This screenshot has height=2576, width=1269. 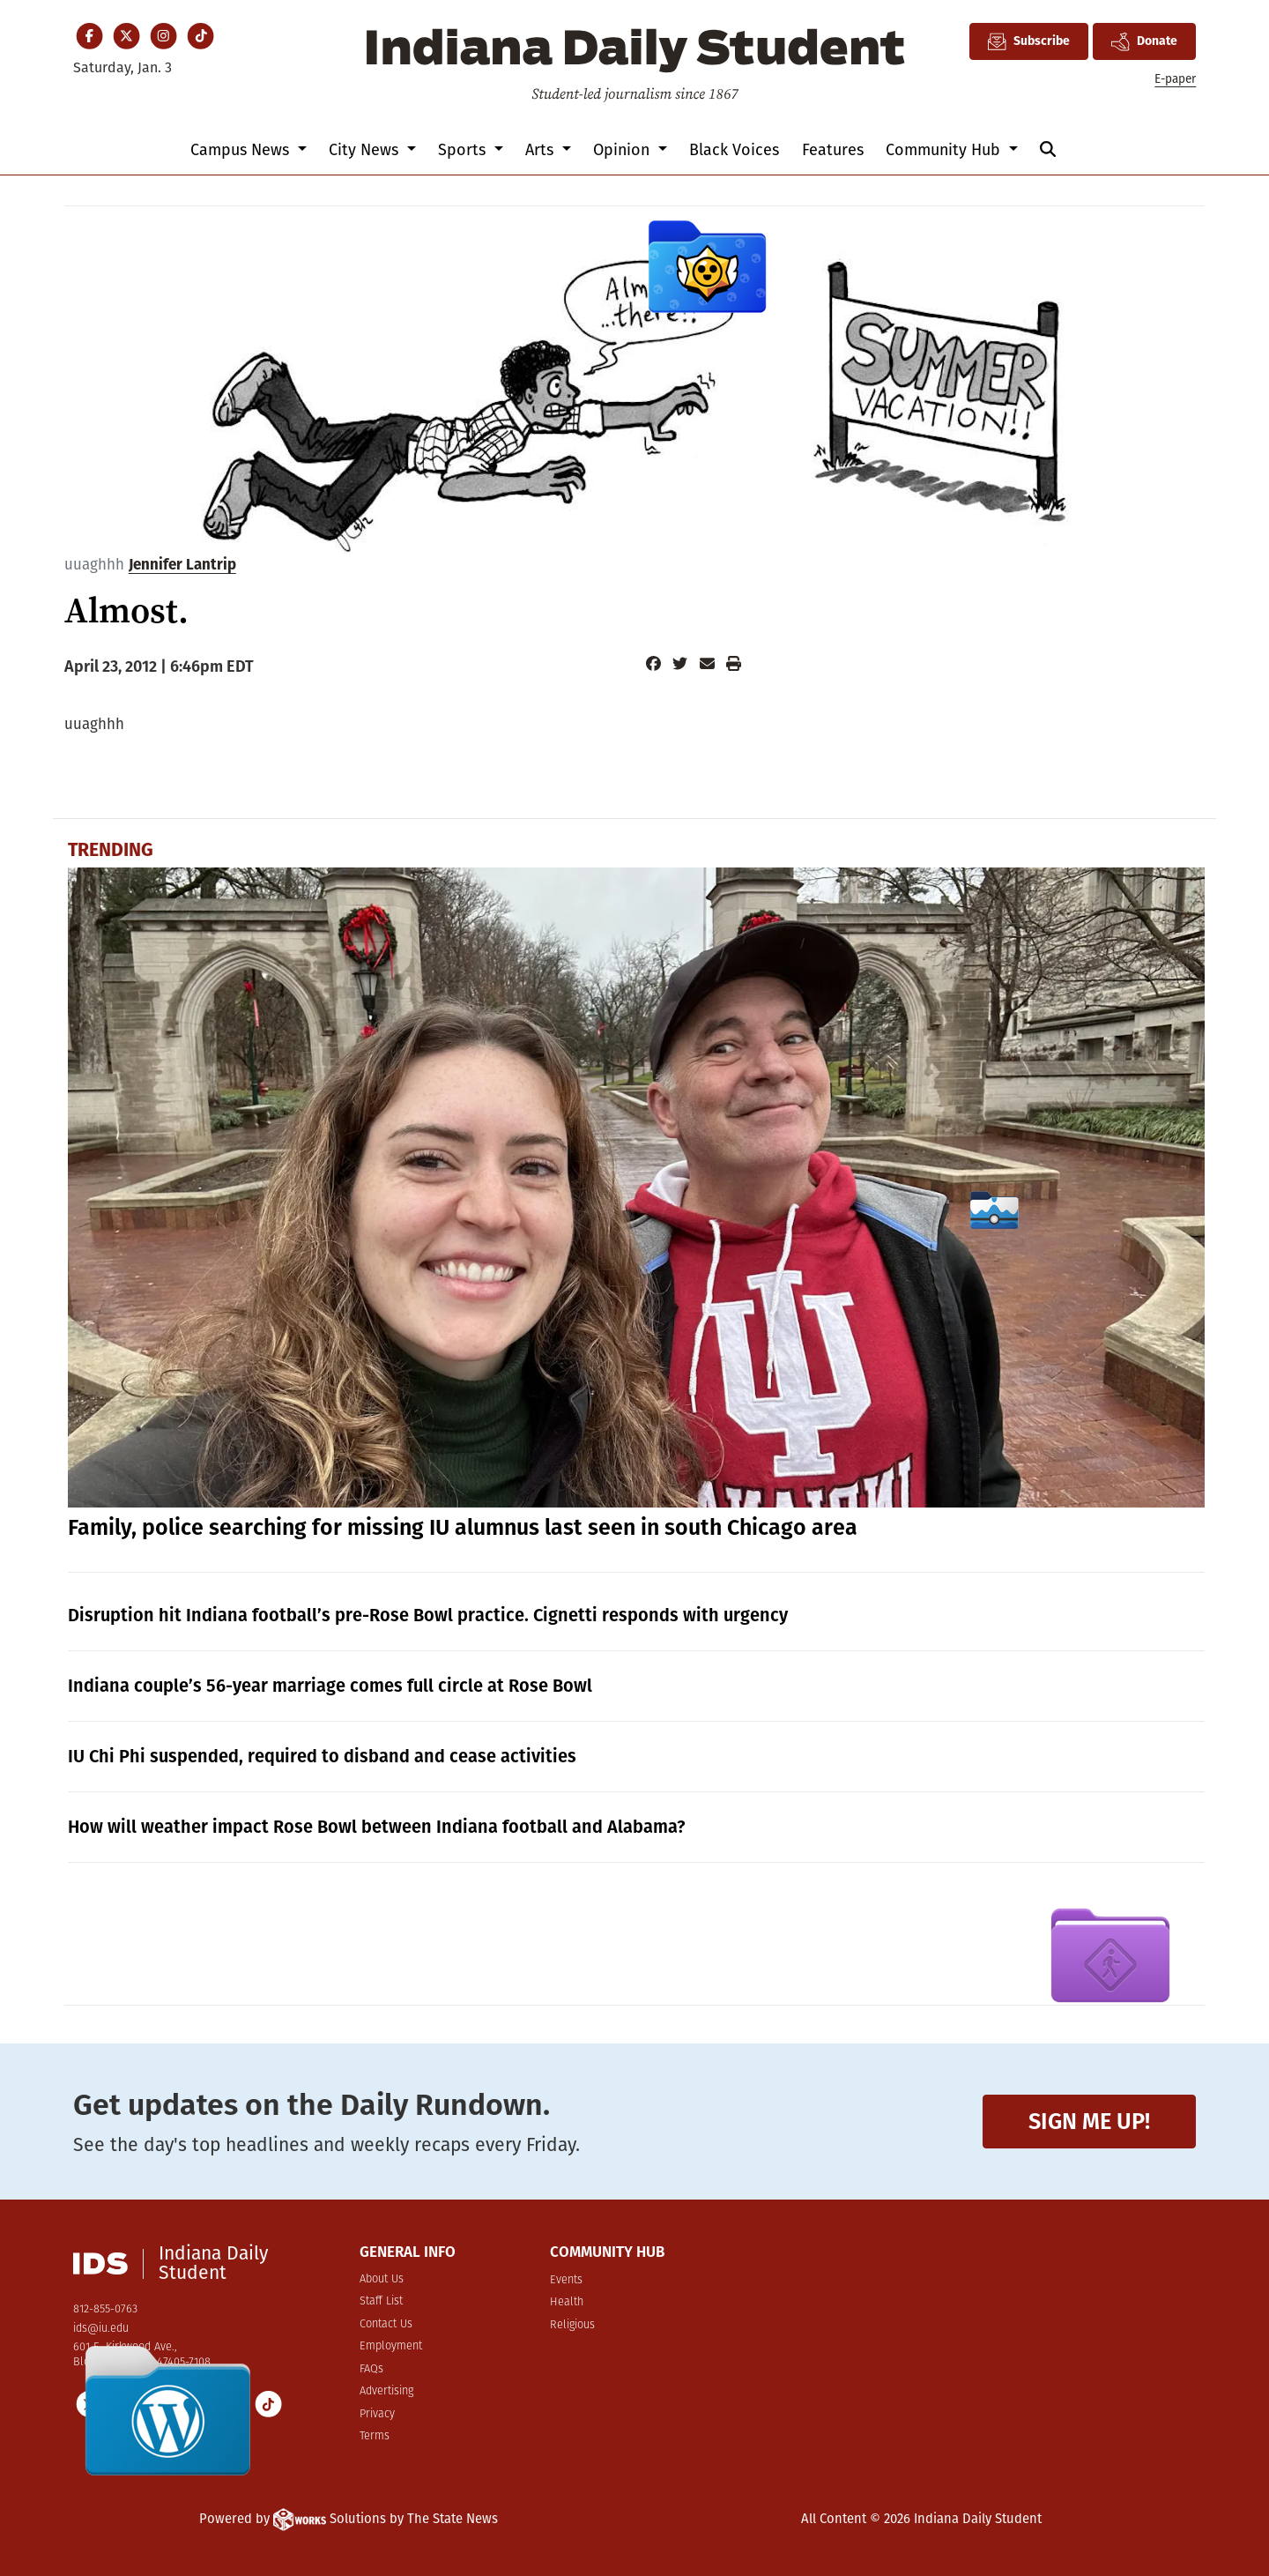 I want to click on access public or shared folder, so click(x=1110, y=1955).